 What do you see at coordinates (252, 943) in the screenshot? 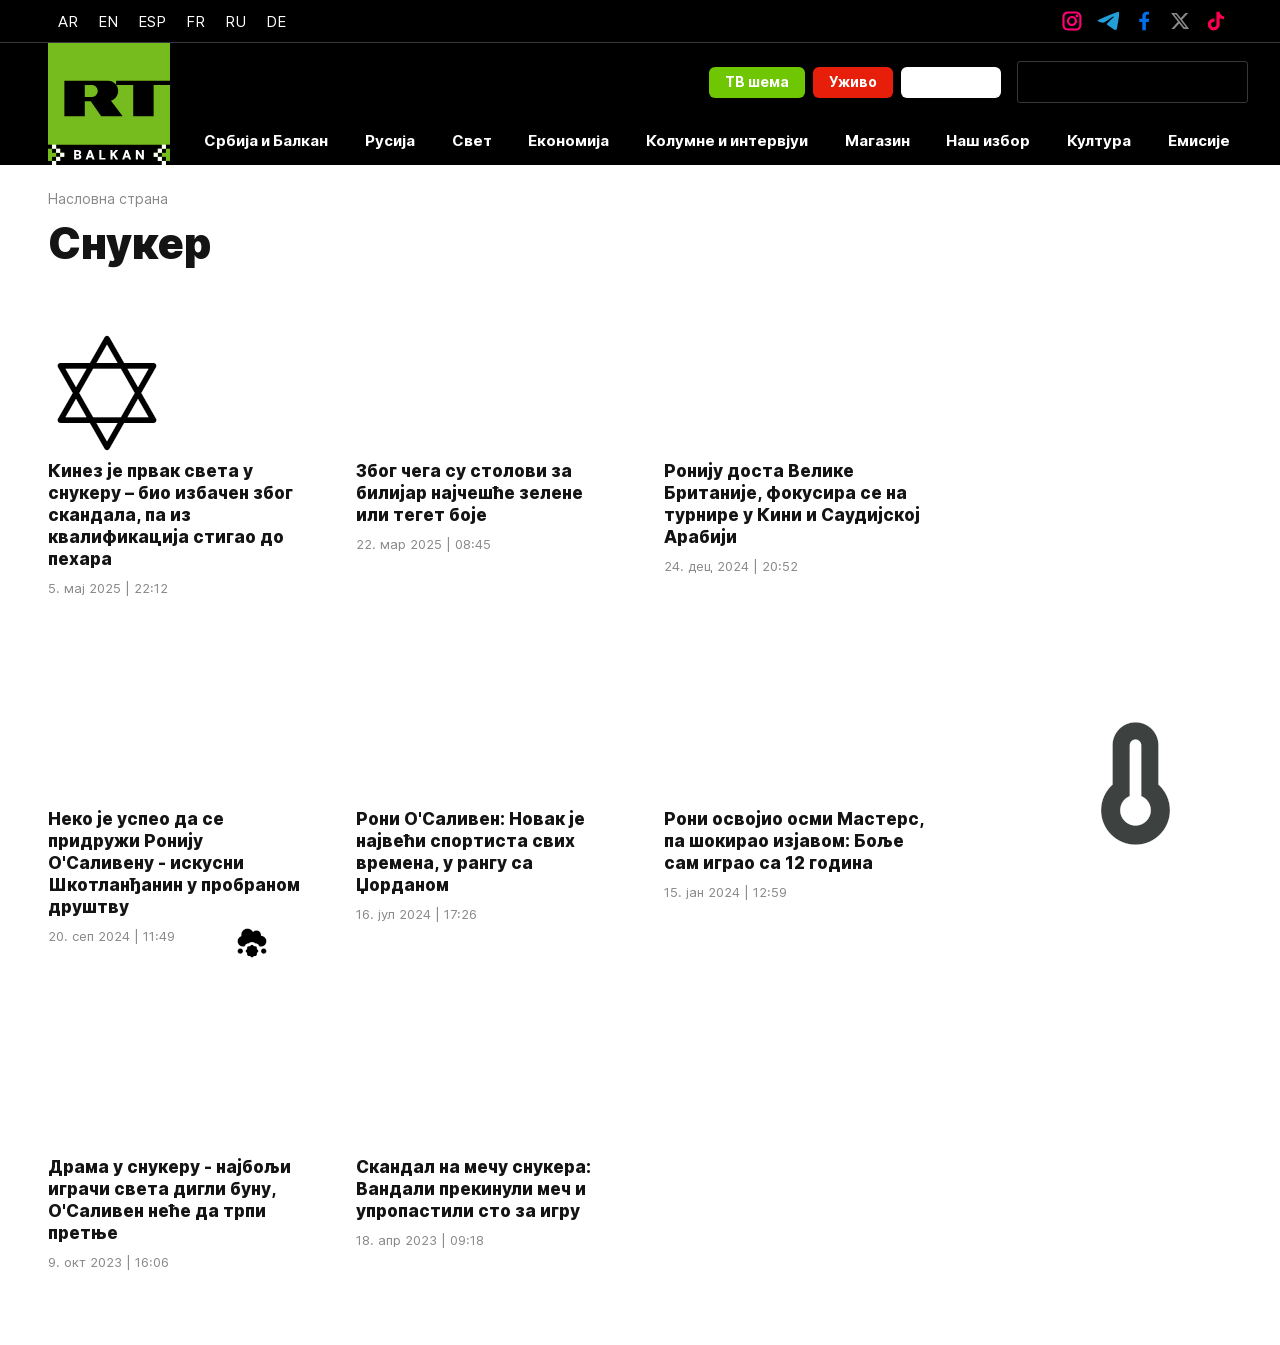
I see `indicates hail or severe weather conditions` at bounding box center [252, 943].